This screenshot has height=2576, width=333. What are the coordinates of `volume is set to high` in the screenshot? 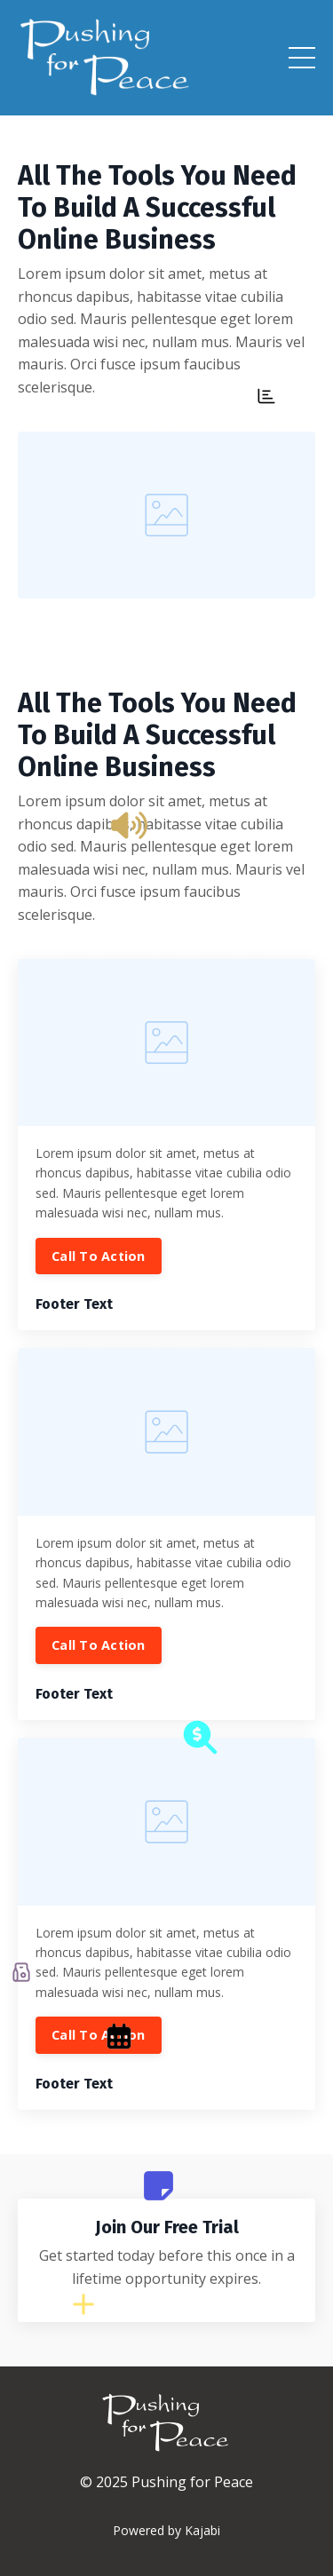 It's located at (128, 825).